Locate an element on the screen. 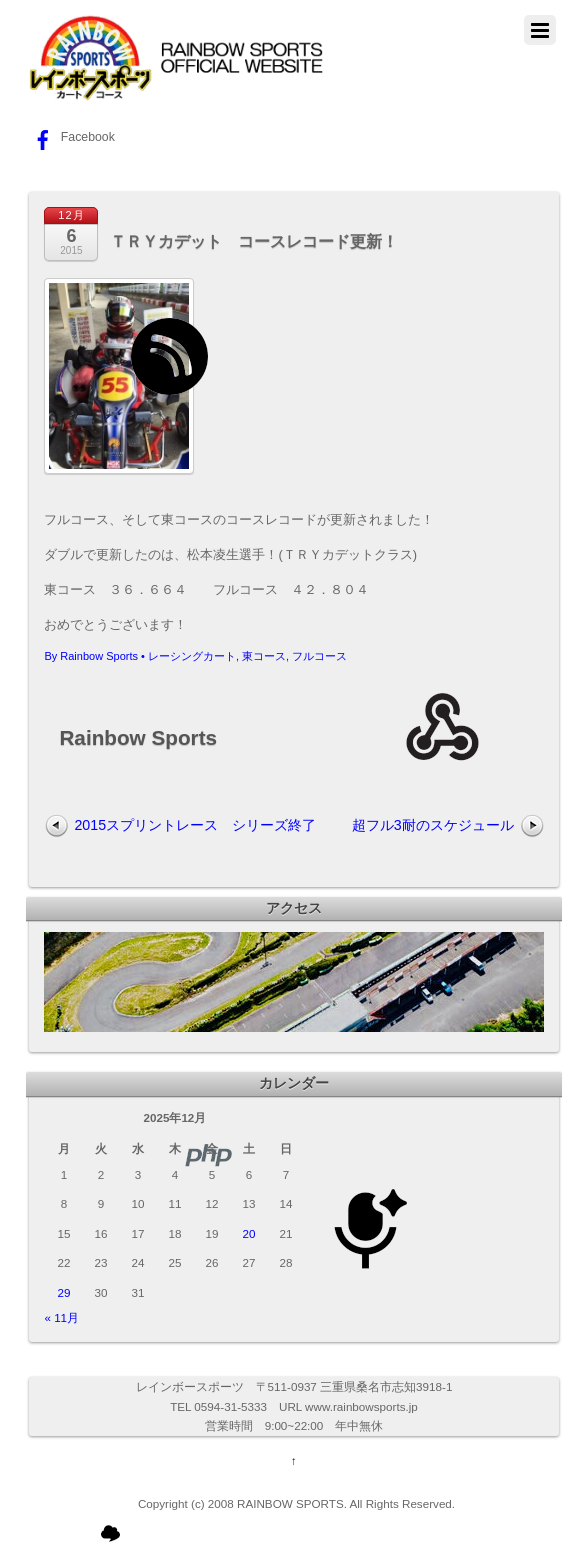  configure webhook integrations is located at coordinates (442, 728).